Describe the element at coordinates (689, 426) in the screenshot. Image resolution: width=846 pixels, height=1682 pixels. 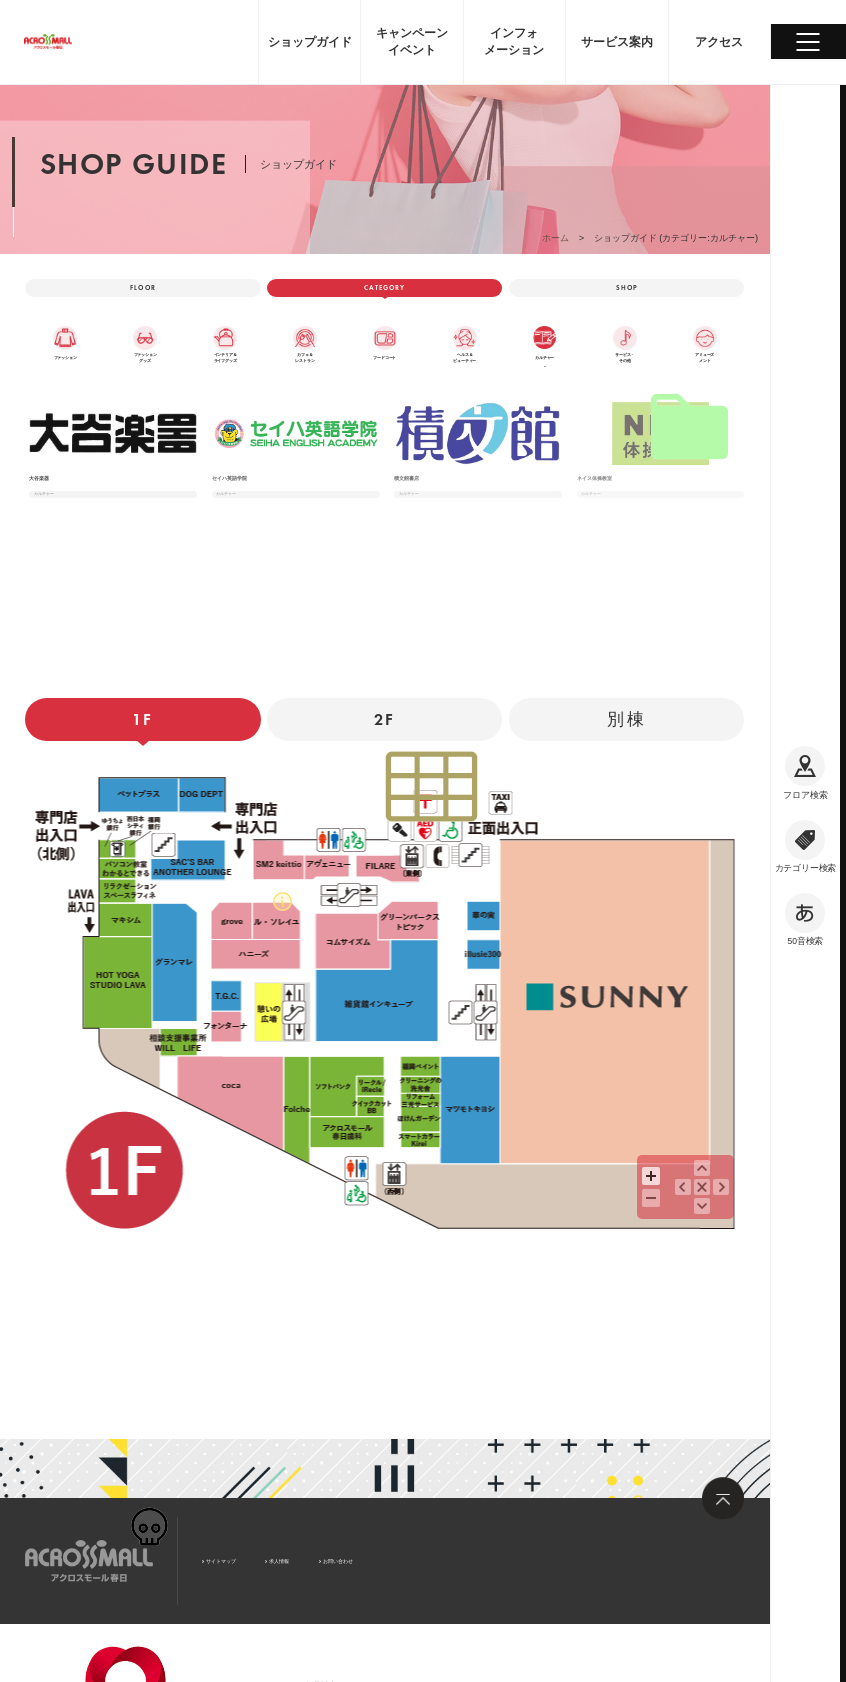
I see `open file folder` at that location.